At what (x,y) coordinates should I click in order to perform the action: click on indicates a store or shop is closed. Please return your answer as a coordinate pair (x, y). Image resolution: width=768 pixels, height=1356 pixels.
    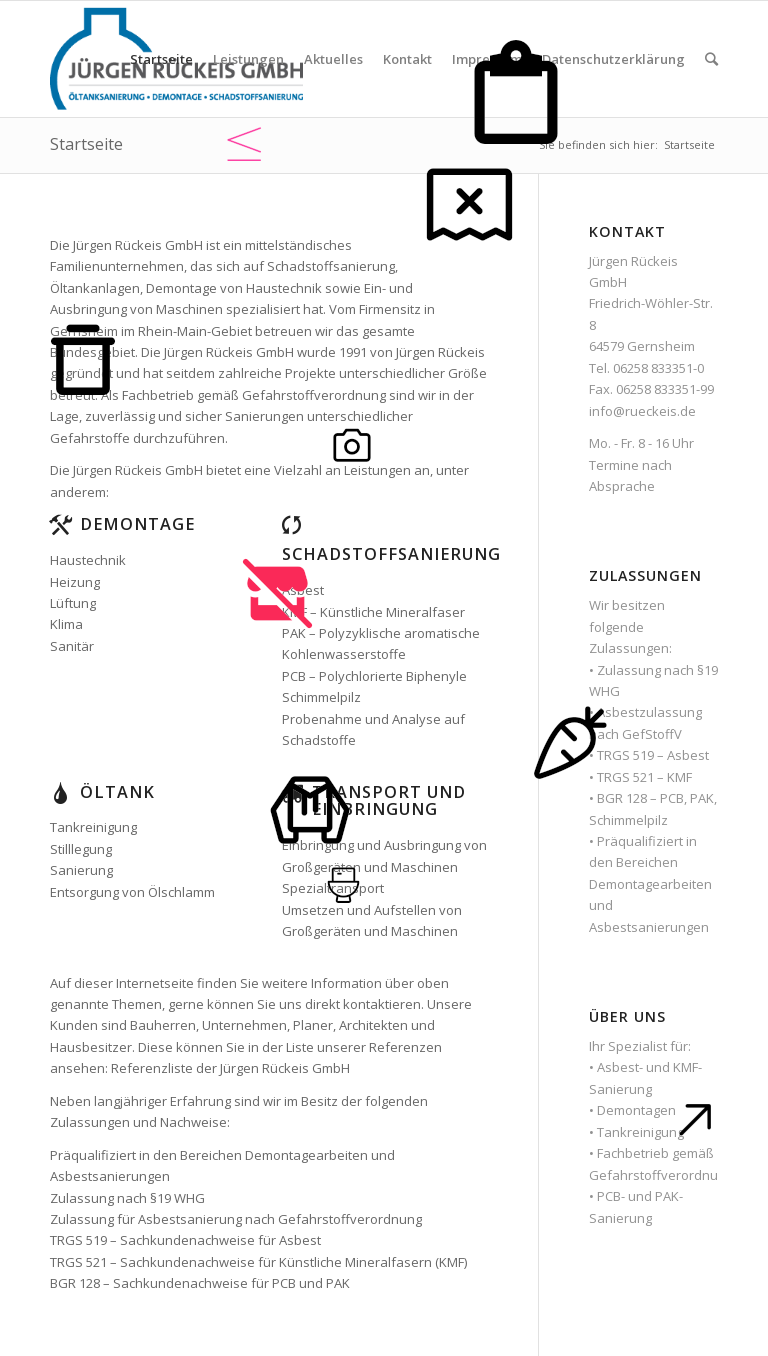
    Looking at the image, I should click on (277, 593).